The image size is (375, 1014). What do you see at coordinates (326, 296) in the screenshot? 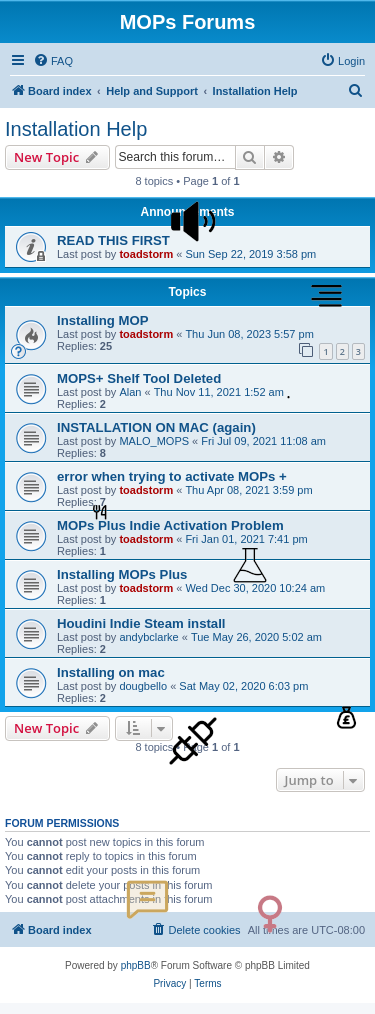
I see `align text to the right` at bounding box center [326, 296].